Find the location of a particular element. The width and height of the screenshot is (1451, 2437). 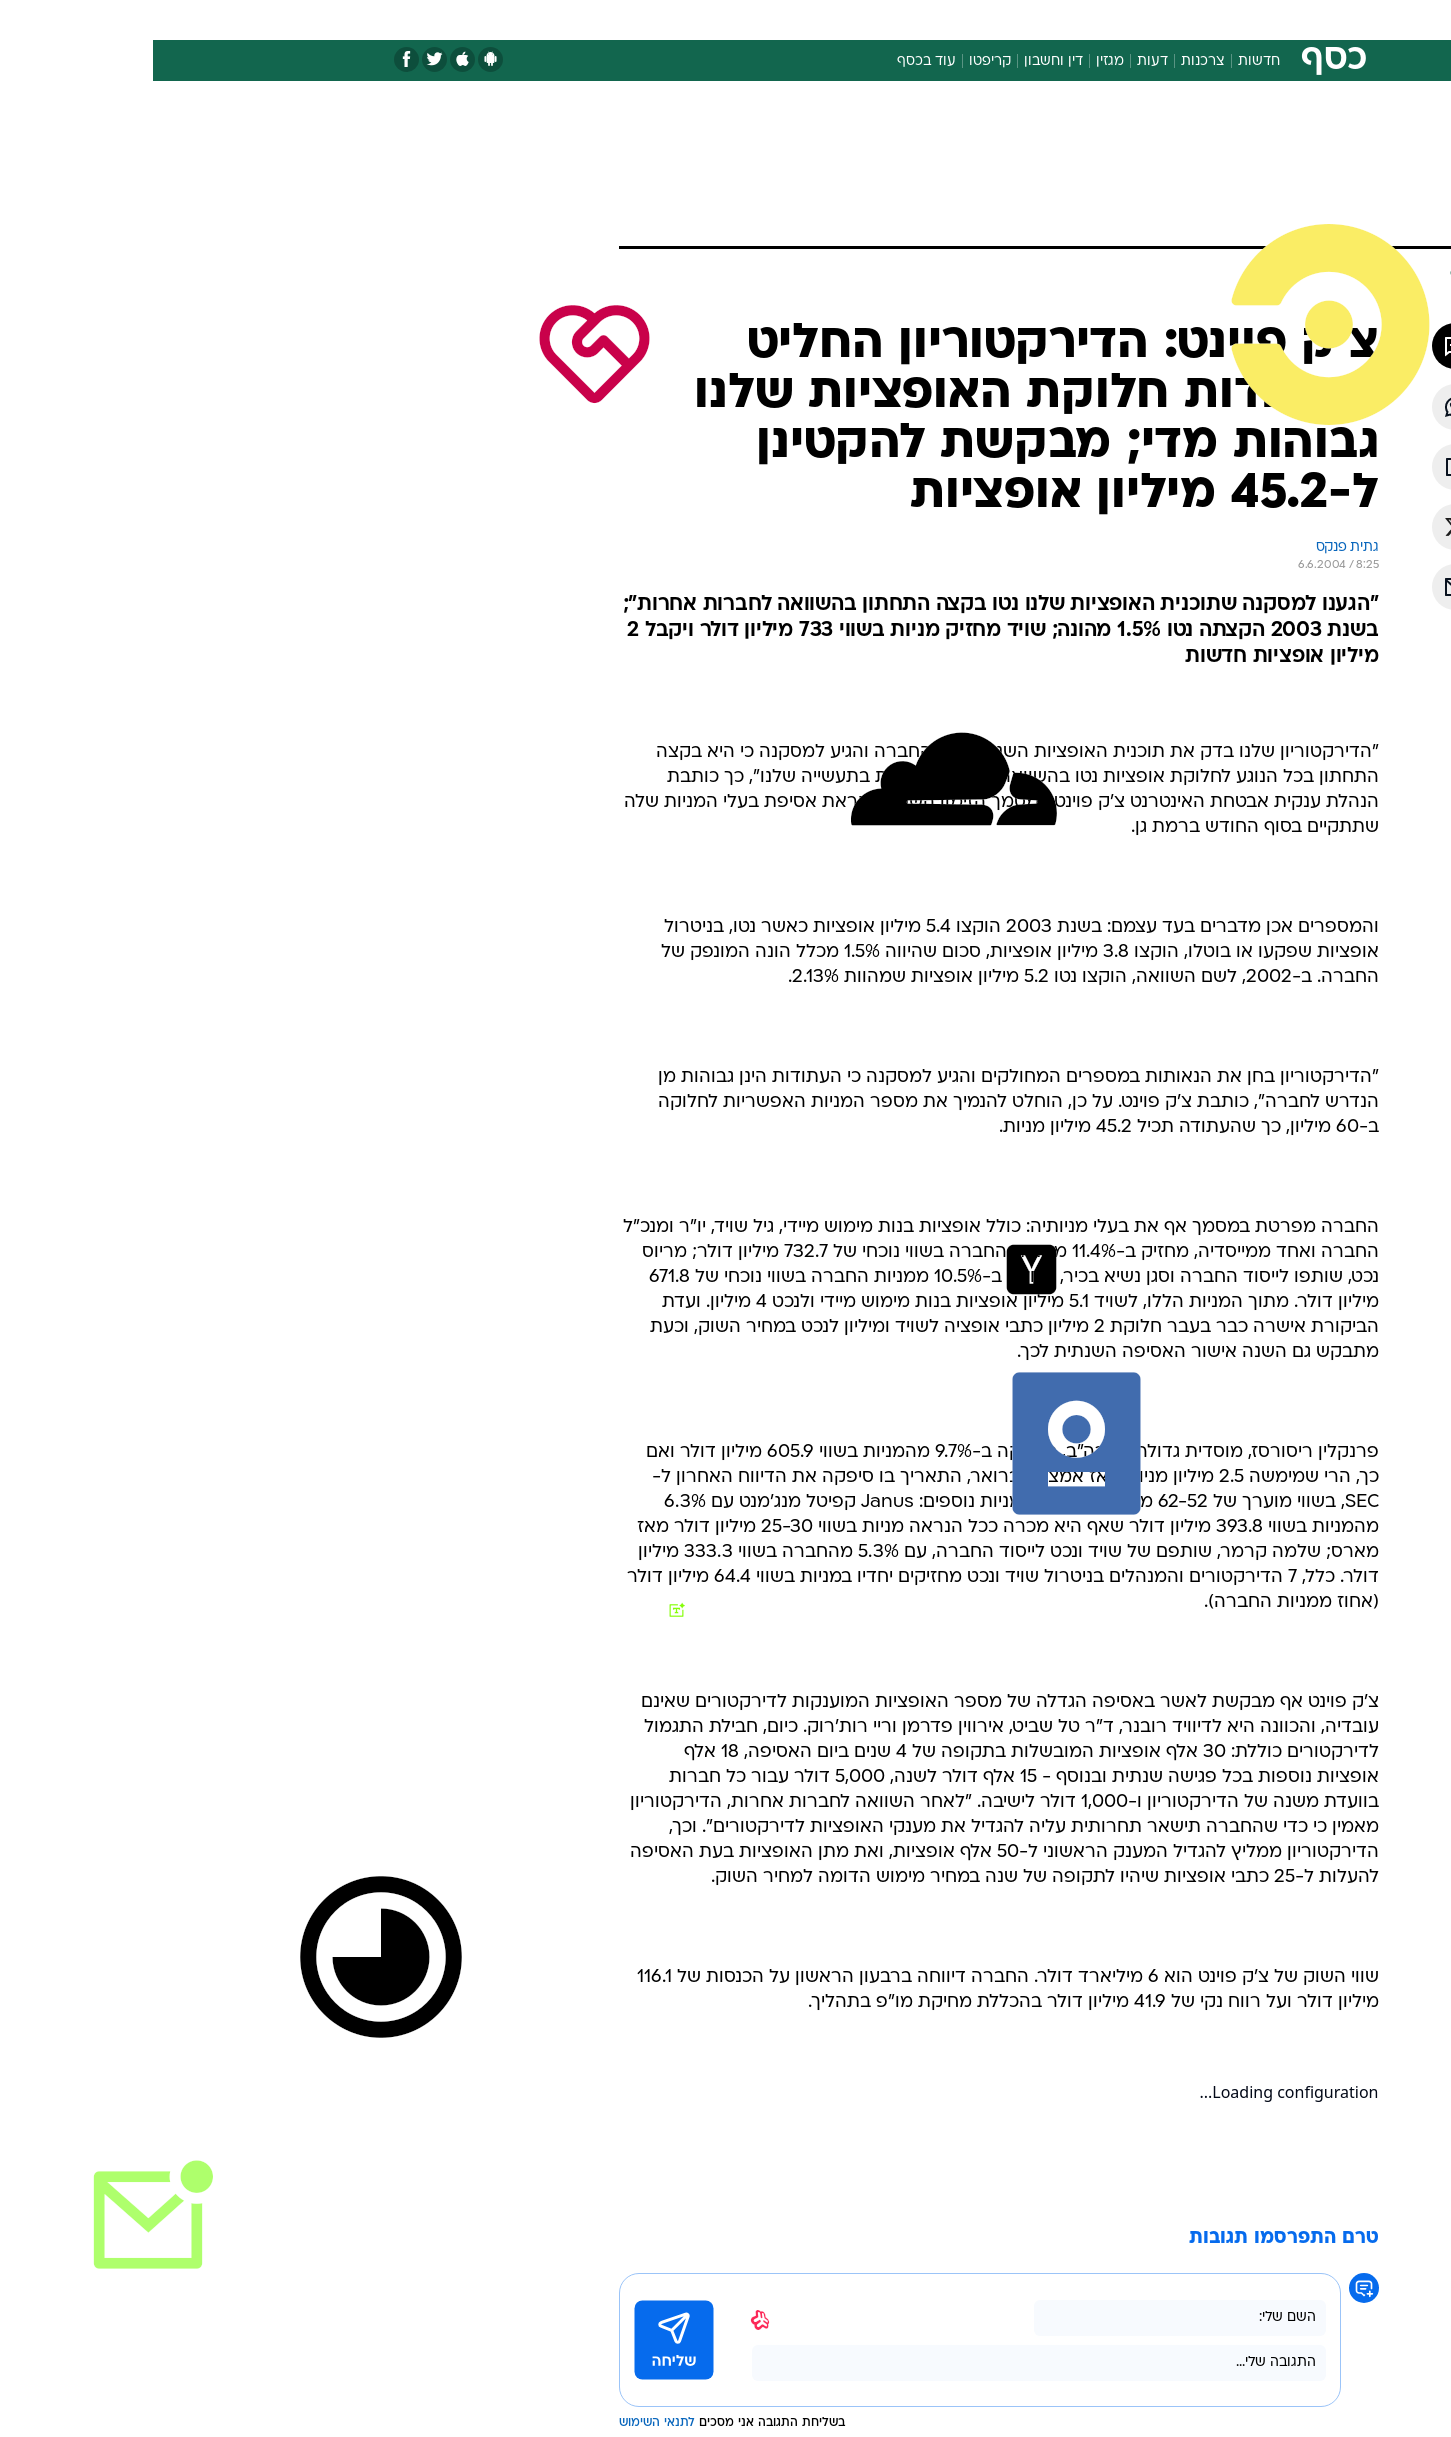

open hacker news is located at coordinates (1031, 1269).